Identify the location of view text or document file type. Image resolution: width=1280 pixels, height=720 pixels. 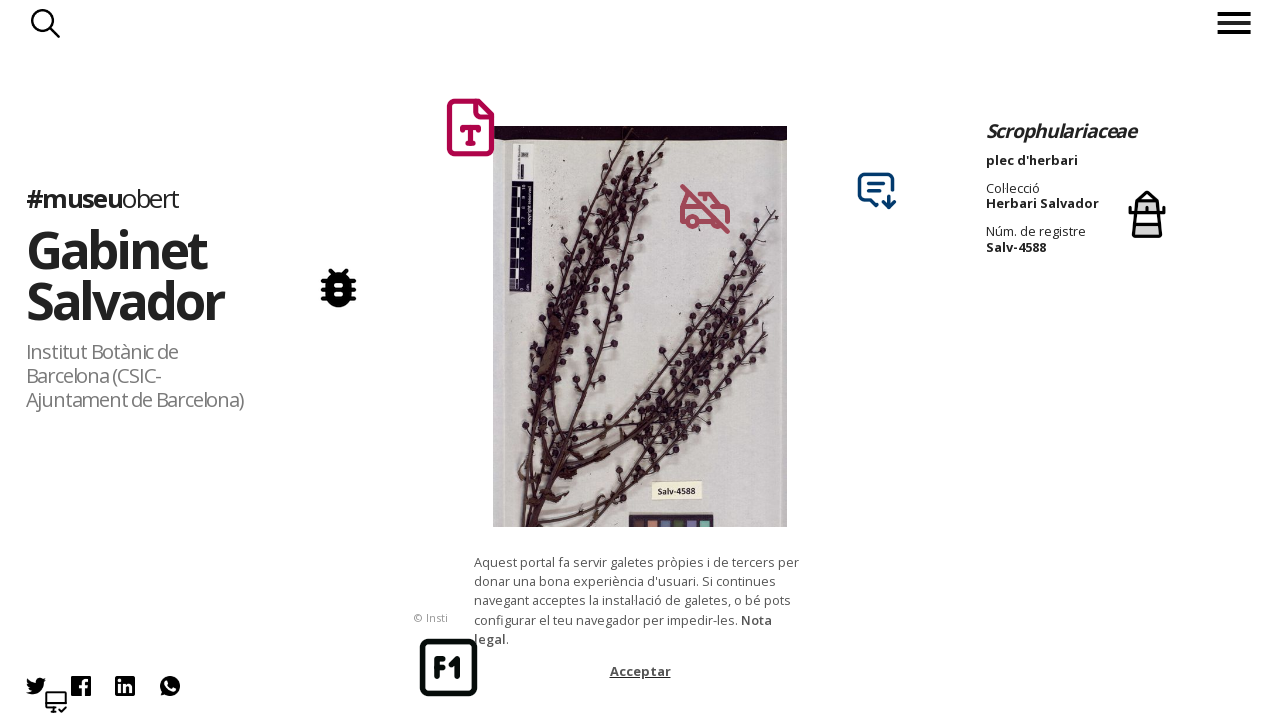
(470, 127).